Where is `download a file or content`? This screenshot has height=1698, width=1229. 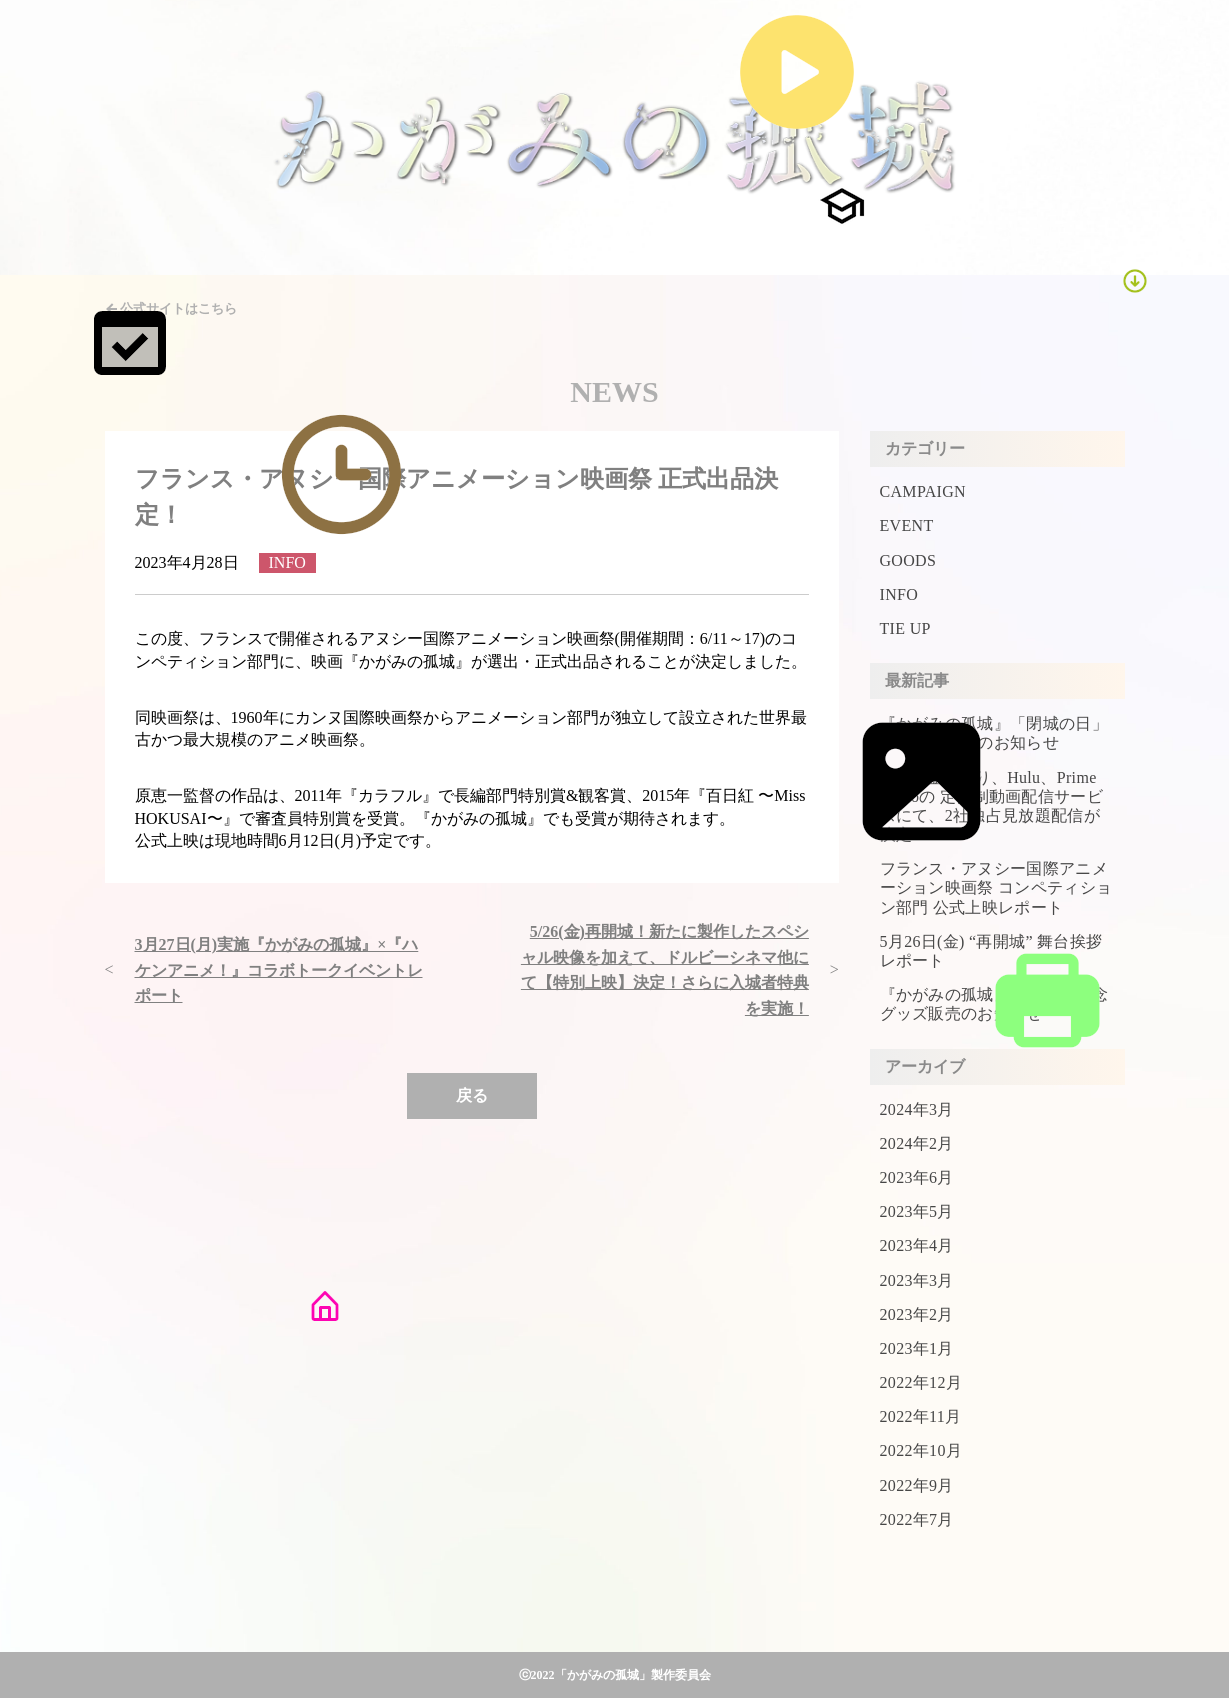
download a file or content is located at coordinates (1135, 281).